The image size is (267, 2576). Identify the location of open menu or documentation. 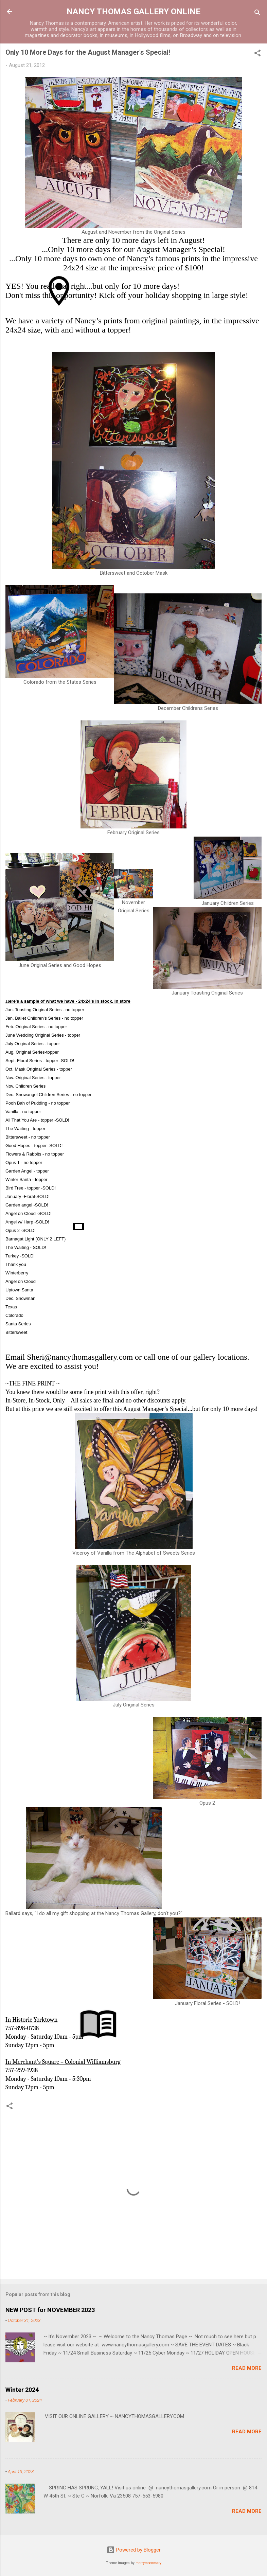
(98, 2022).